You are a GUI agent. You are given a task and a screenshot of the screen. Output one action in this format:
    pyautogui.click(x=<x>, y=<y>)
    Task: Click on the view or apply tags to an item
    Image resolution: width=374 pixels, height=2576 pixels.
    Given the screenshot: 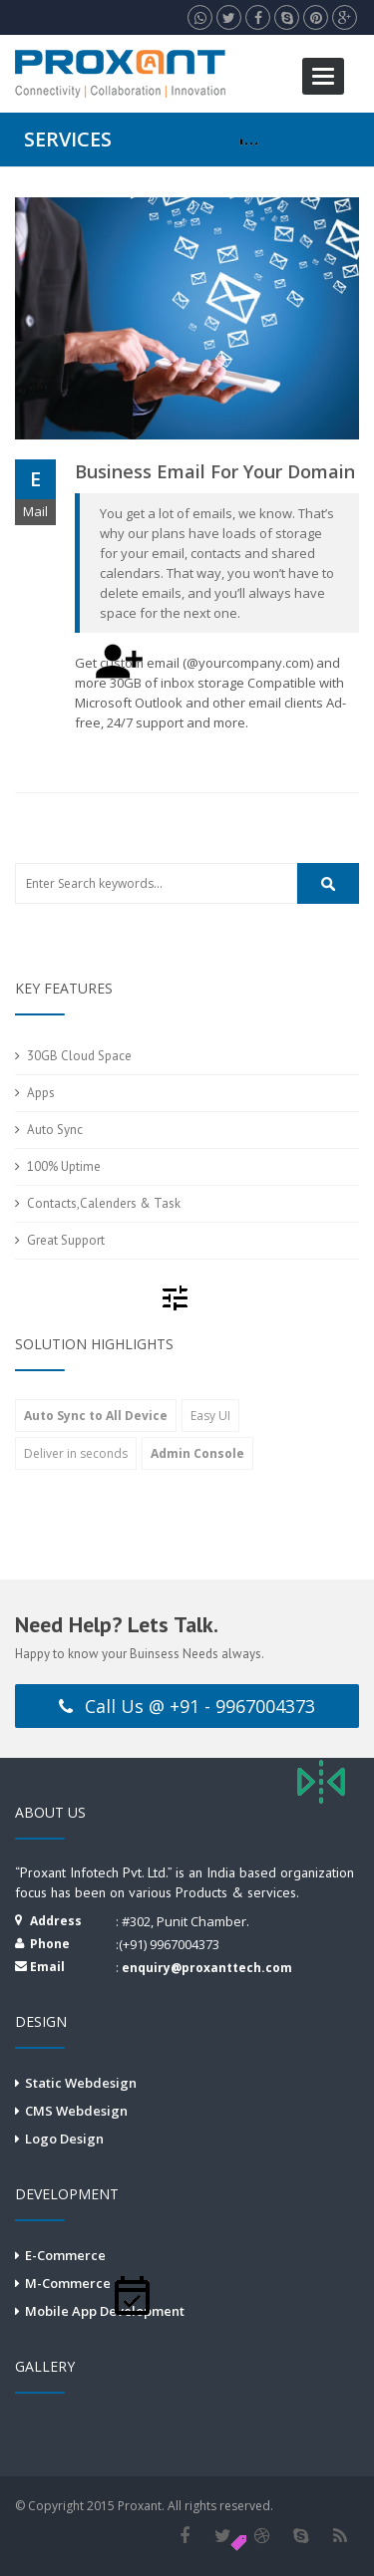 What is the action you would take?
    pyautogui.click(x=238, y=2542)
    